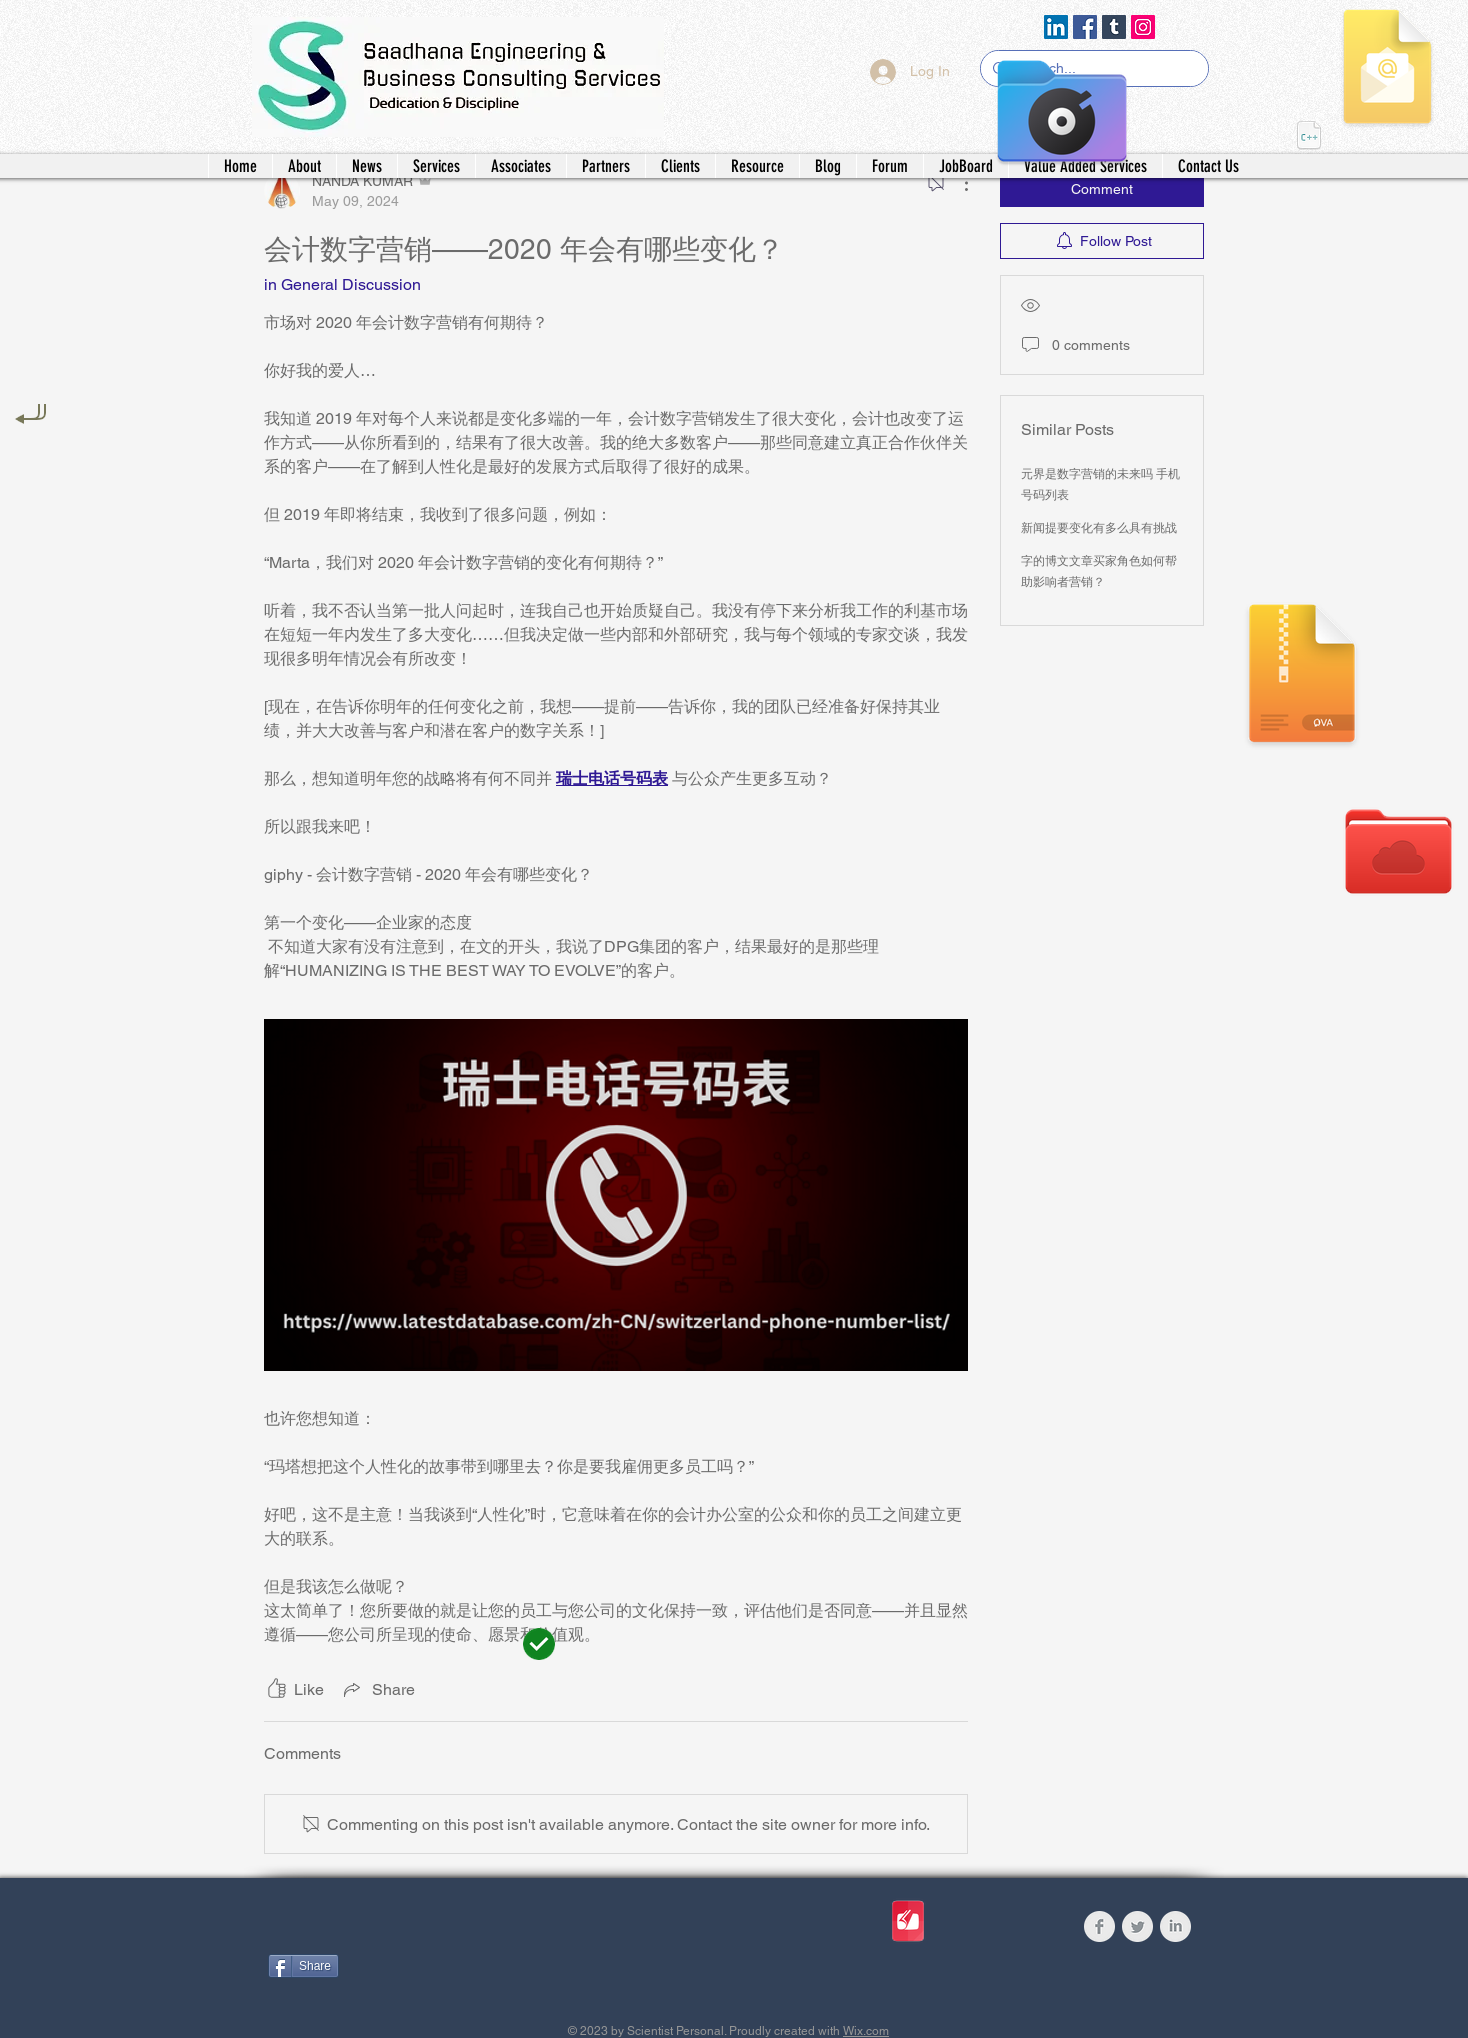 The height and width of the screenshot is (2038, 1468). Describe the element at coordinates (1398, 851) in the screenshot. I see `access cloud-synced files and folders` at that location.